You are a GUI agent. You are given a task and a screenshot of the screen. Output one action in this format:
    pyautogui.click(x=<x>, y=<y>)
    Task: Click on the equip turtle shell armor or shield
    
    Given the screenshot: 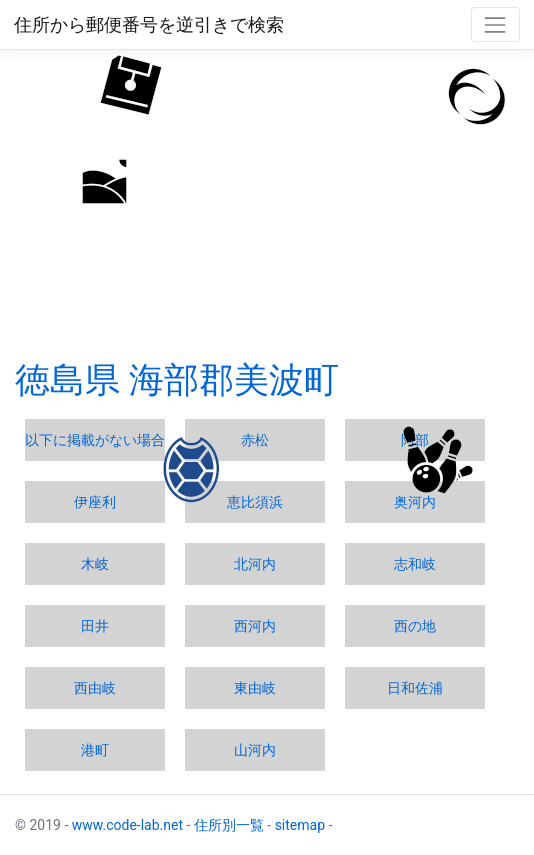 What is the action you would take?
    pyautogui.click(x=190, y=469)
    